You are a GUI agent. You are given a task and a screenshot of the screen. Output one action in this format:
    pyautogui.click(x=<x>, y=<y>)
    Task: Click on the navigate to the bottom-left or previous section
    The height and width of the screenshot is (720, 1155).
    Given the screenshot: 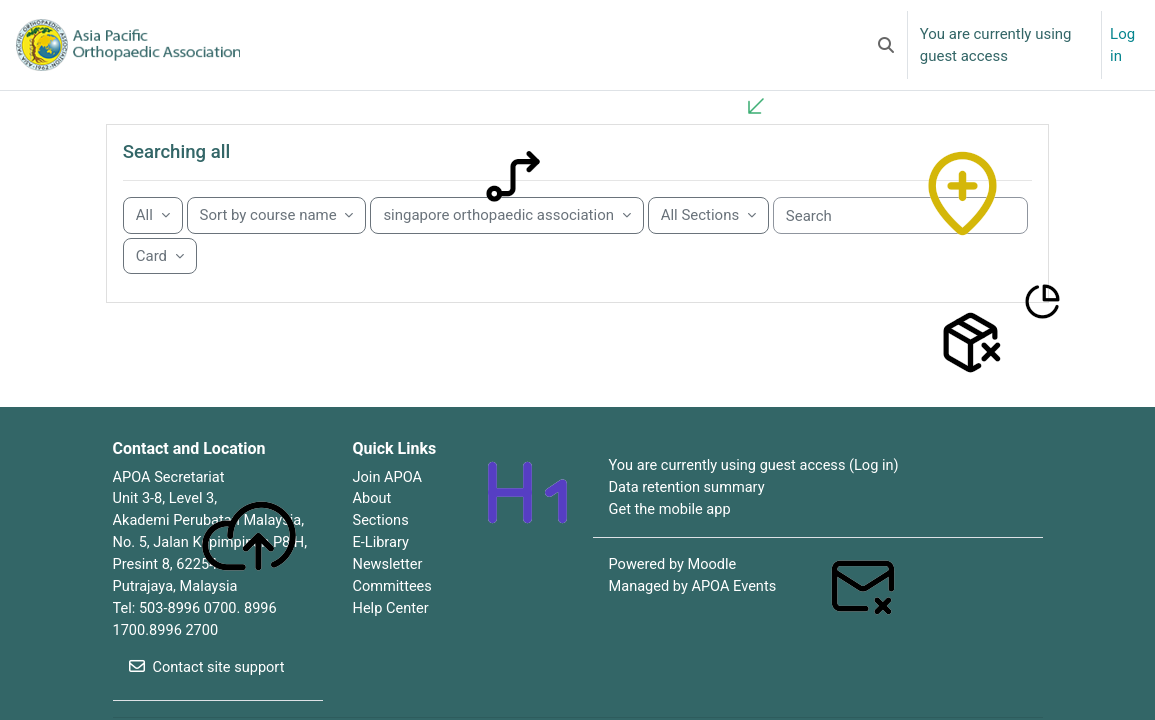 What is the action you would take?
    pyautogui.click(x=756, y=106)
    